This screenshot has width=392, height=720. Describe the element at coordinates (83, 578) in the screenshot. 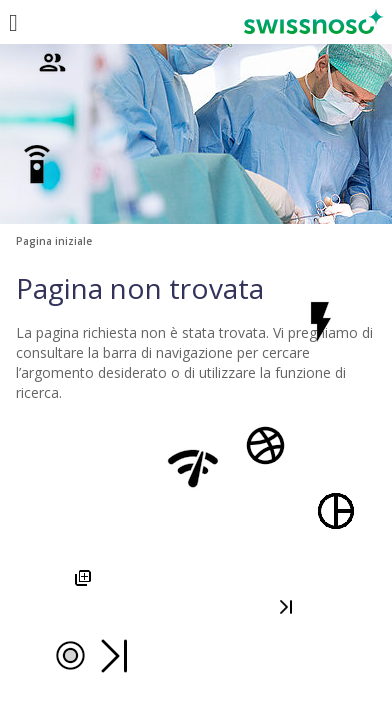

I see `add to queue` at that location.